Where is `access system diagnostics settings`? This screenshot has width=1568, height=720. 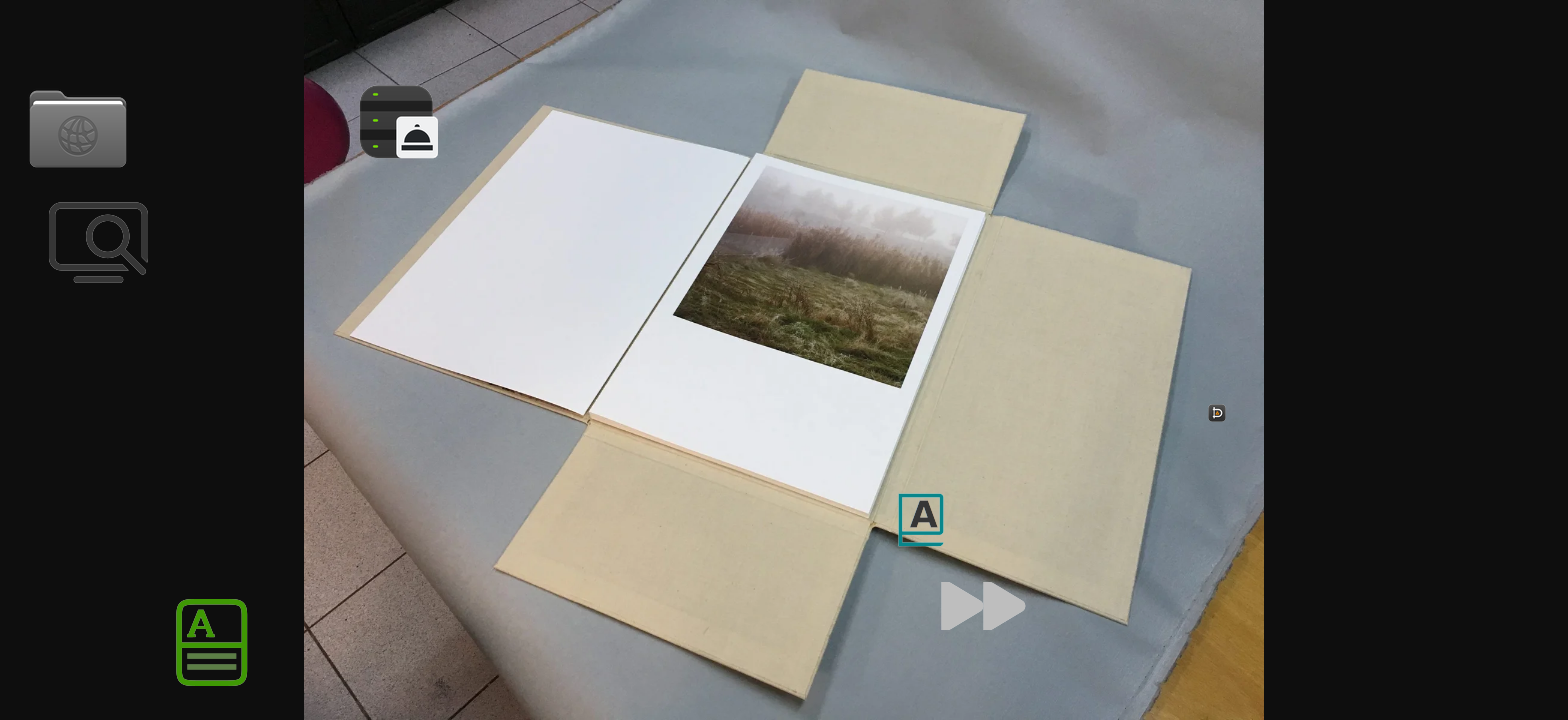 access system diagnostics settings is located at coordinates (98, 239).